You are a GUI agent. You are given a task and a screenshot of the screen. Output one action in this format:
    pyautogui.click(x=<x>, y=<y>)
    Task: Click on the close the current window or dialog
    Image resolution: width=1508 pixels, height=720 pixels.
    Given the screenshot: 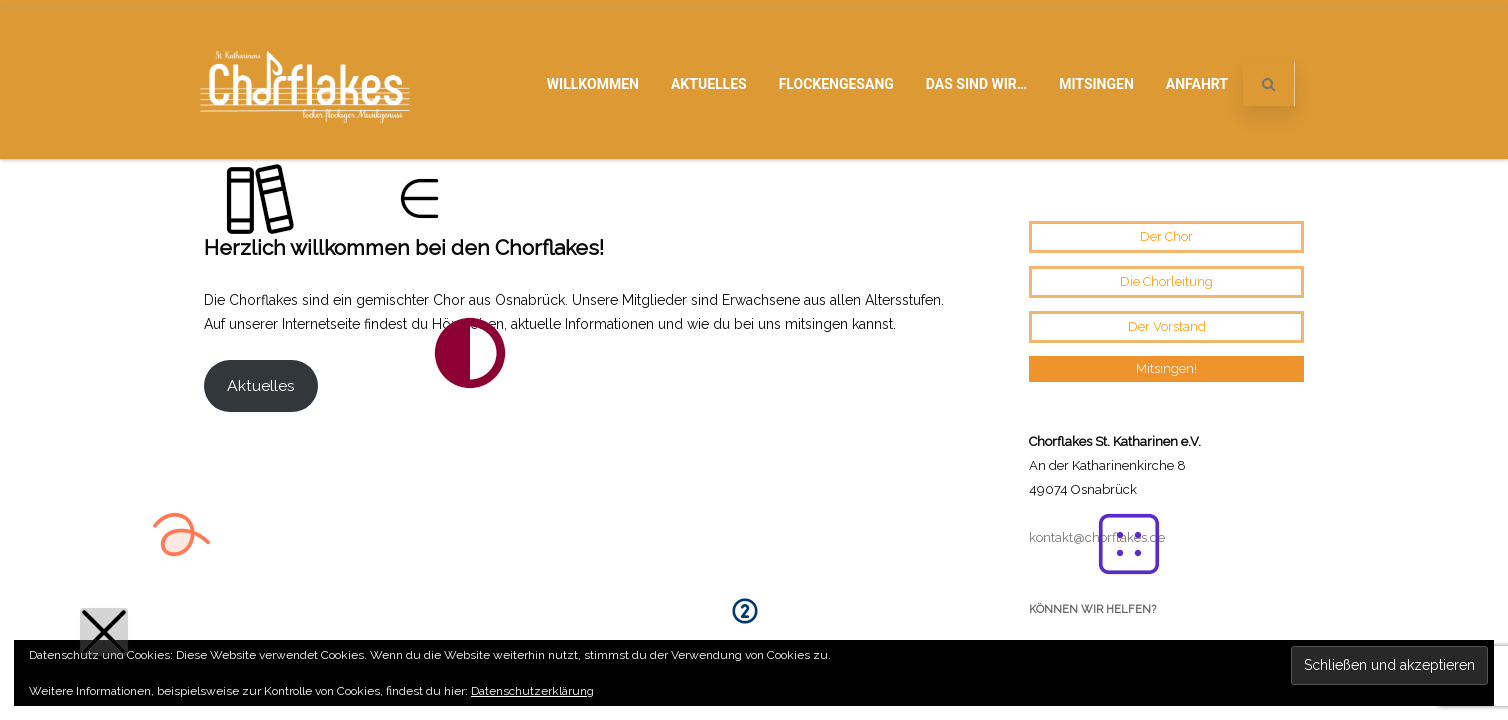 What is the action you would take?
    pyautogui.click(x=104, y=632)
    